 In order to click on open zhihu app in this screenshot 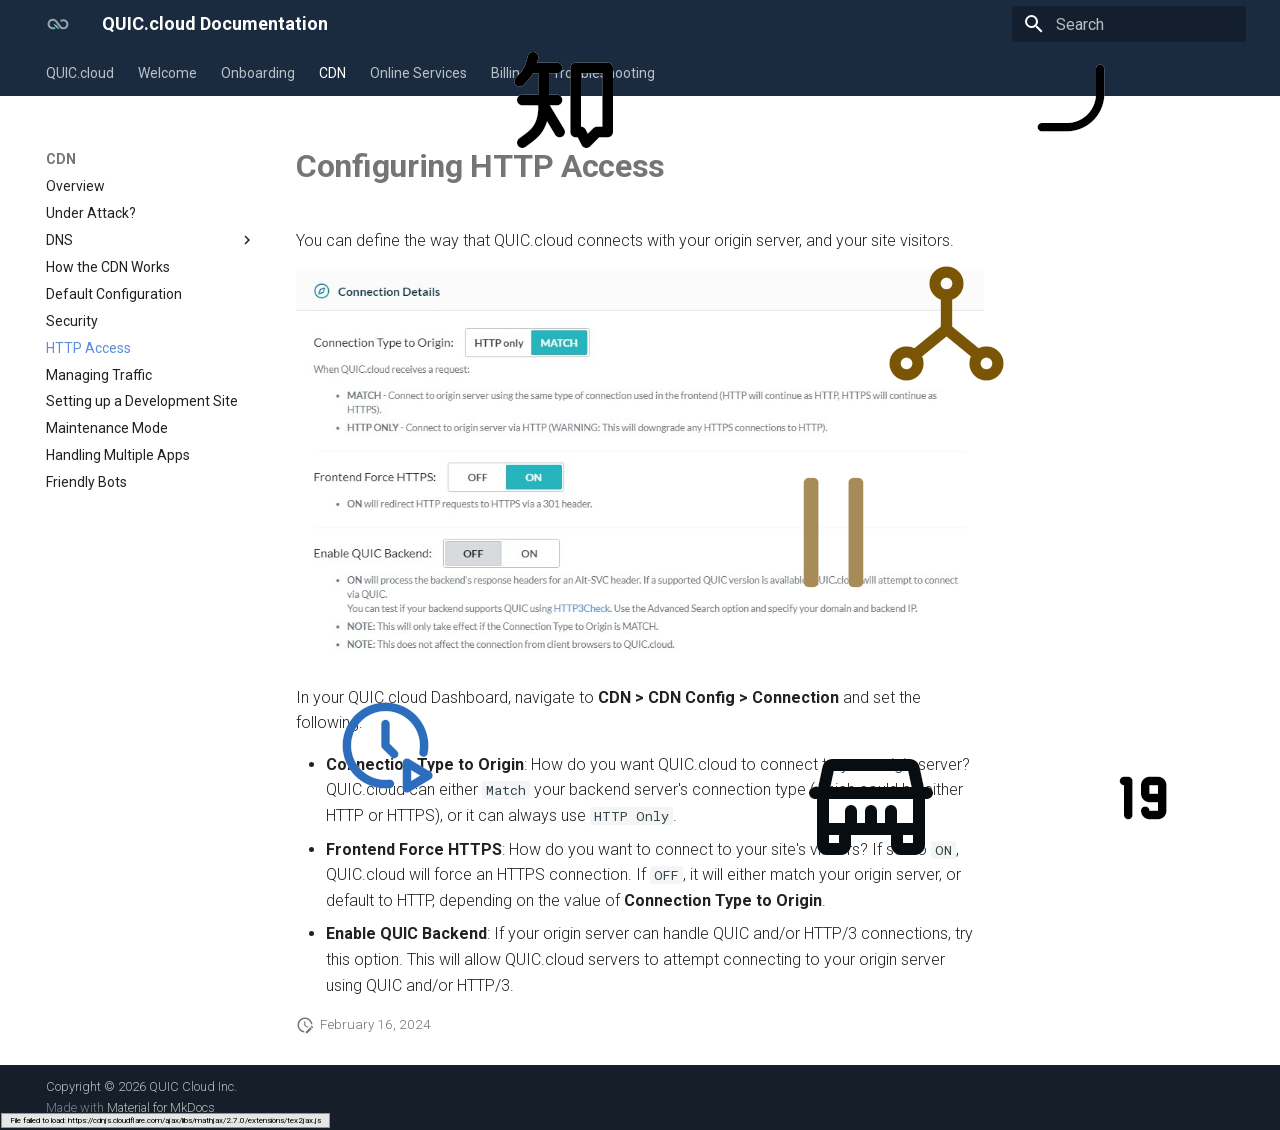, I will do `click(565, 100)`.